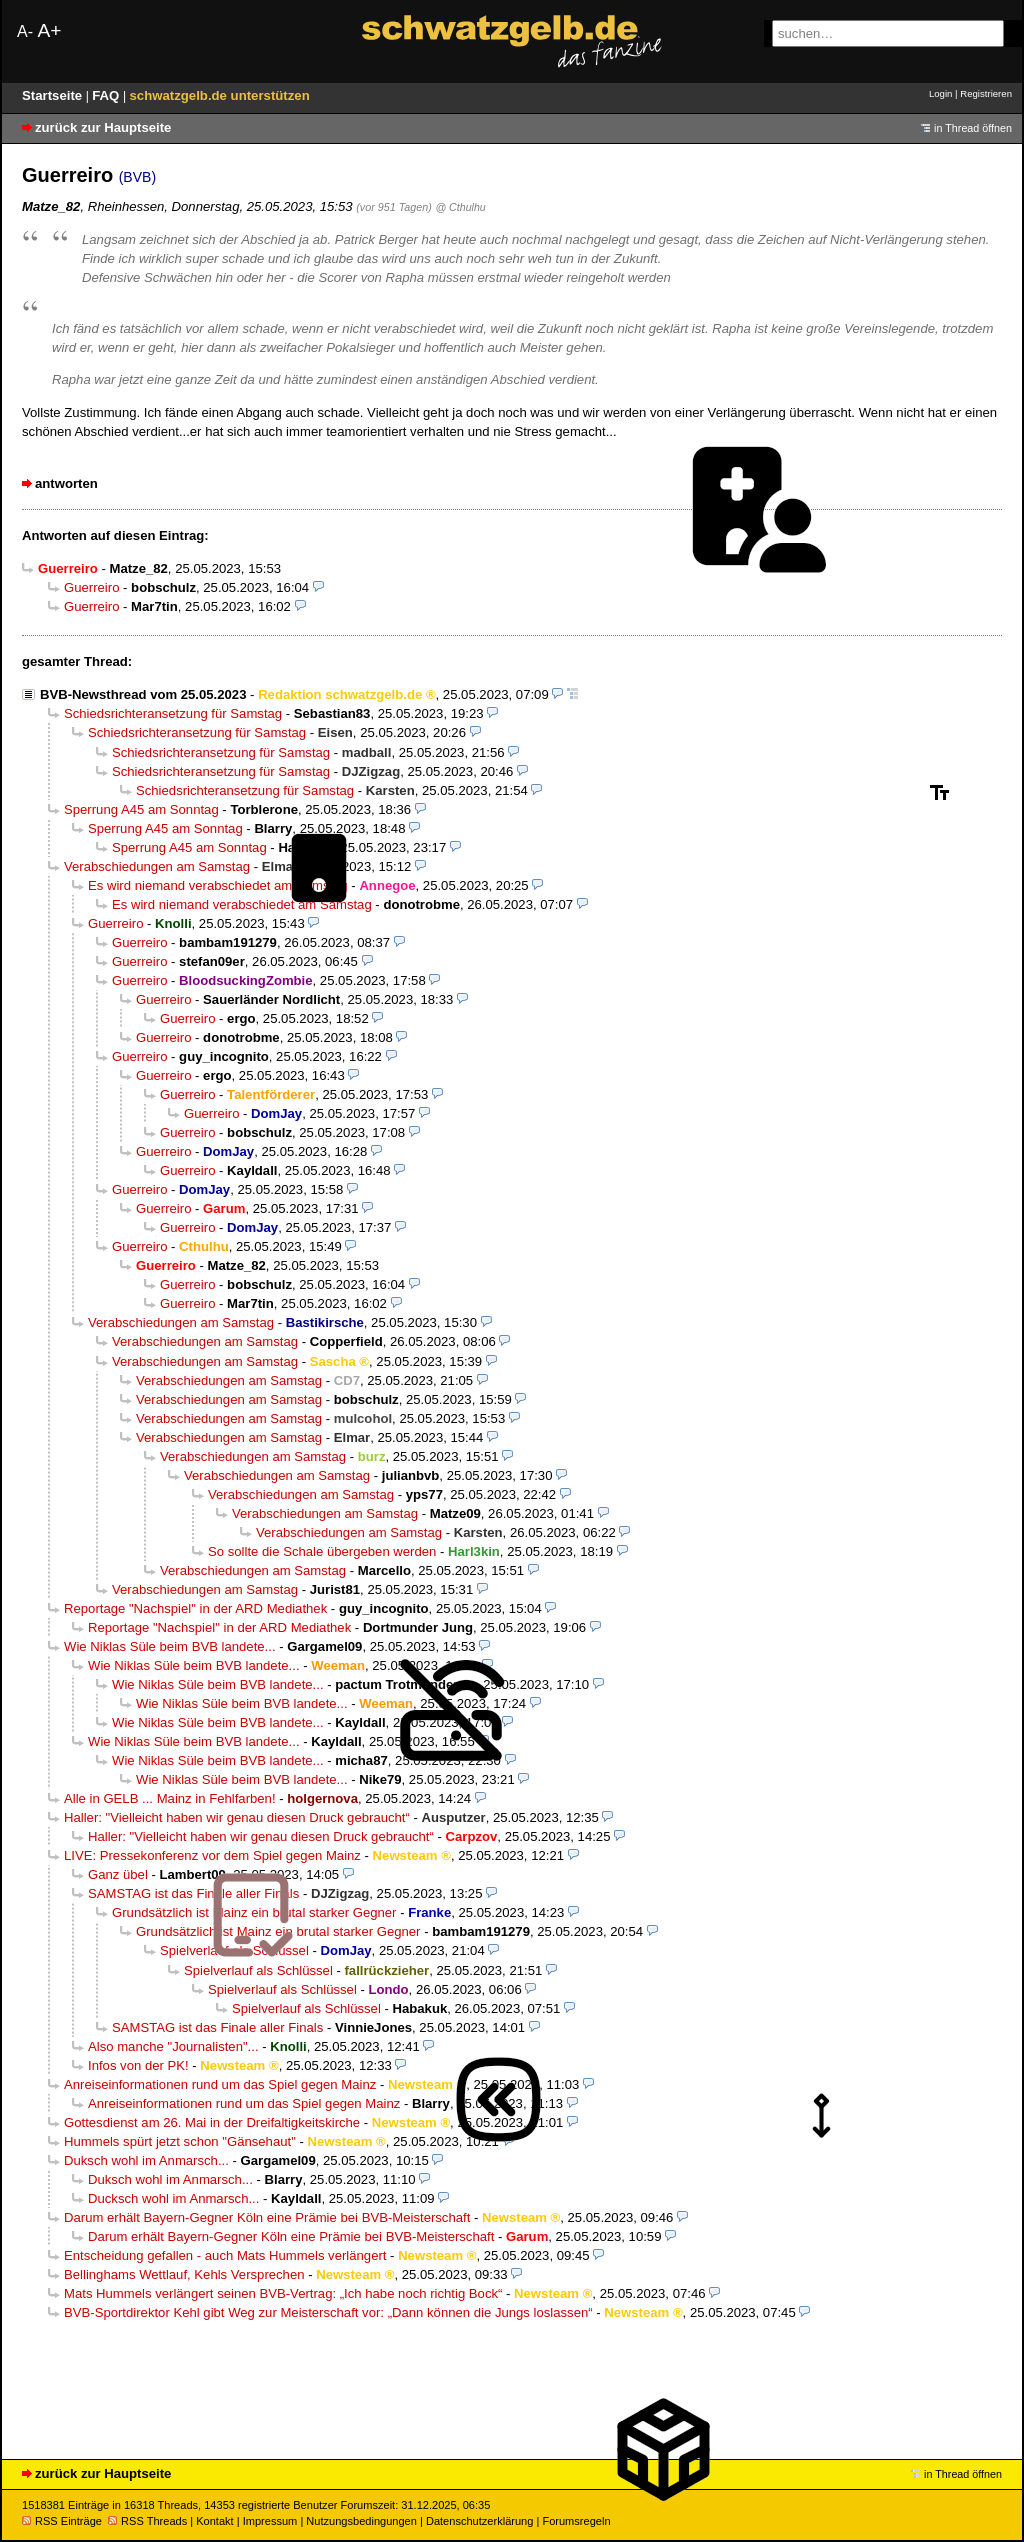  I want to click on router disconnected or offline, so click(451, 1710).